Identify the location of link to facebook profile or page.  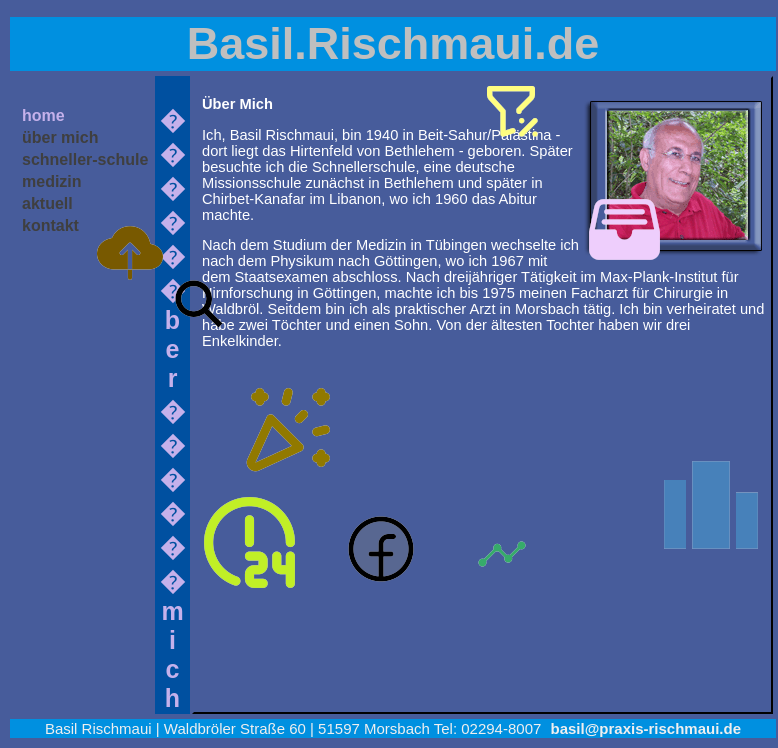
(381, 549).